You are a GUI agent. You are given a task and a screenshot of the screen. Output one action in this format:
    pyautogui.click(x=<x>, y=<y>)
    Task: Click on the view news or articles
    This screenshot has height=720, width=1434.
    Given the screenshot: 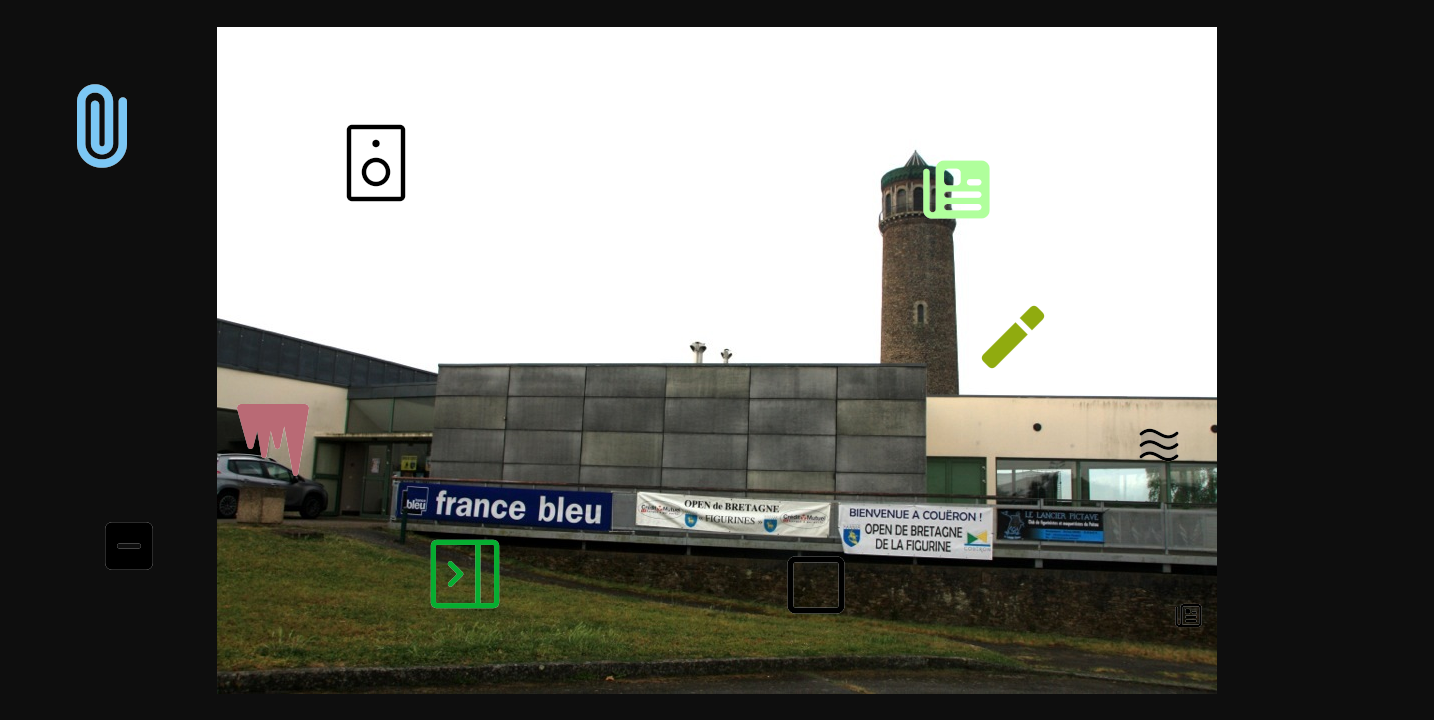 What is the action you would take?
    pyautogui.click(x=1188, y=615)
    